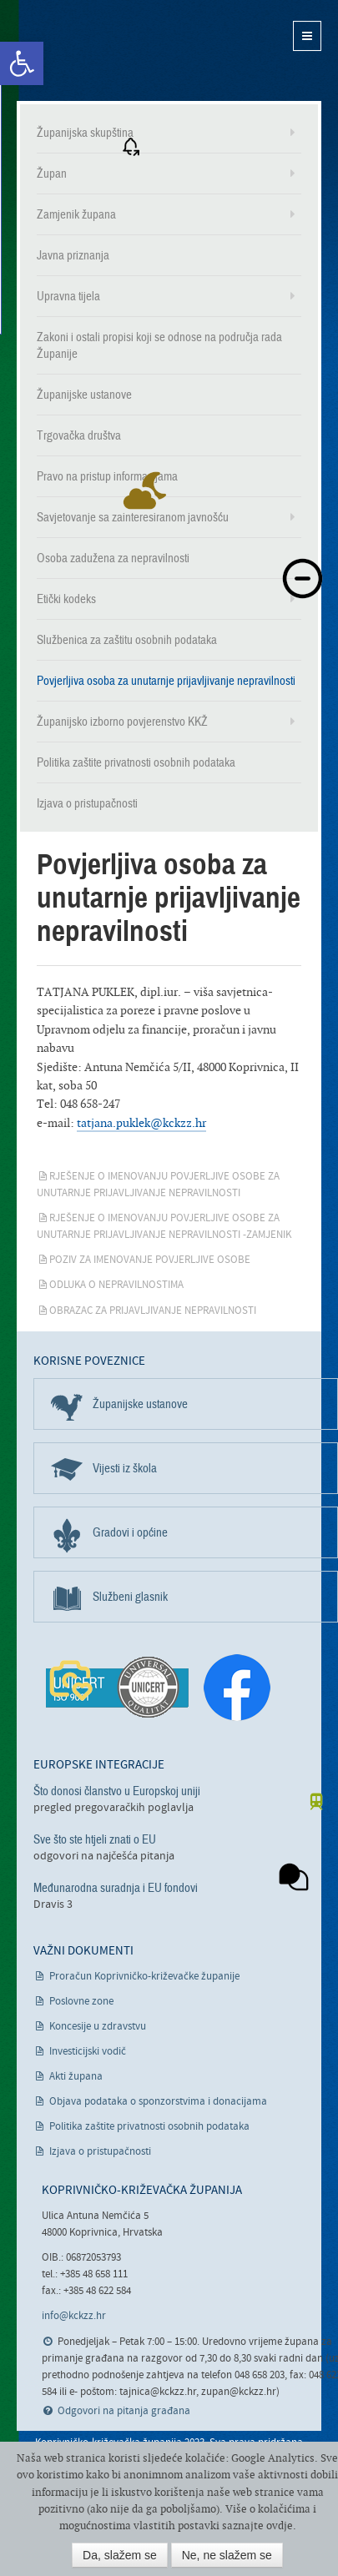 The width and height of the screenshot is (338, 2576). Describe the element at coordinates (144, 491) in the screenshot. I see `indicates nighttime or evening weather conditions` at that location.